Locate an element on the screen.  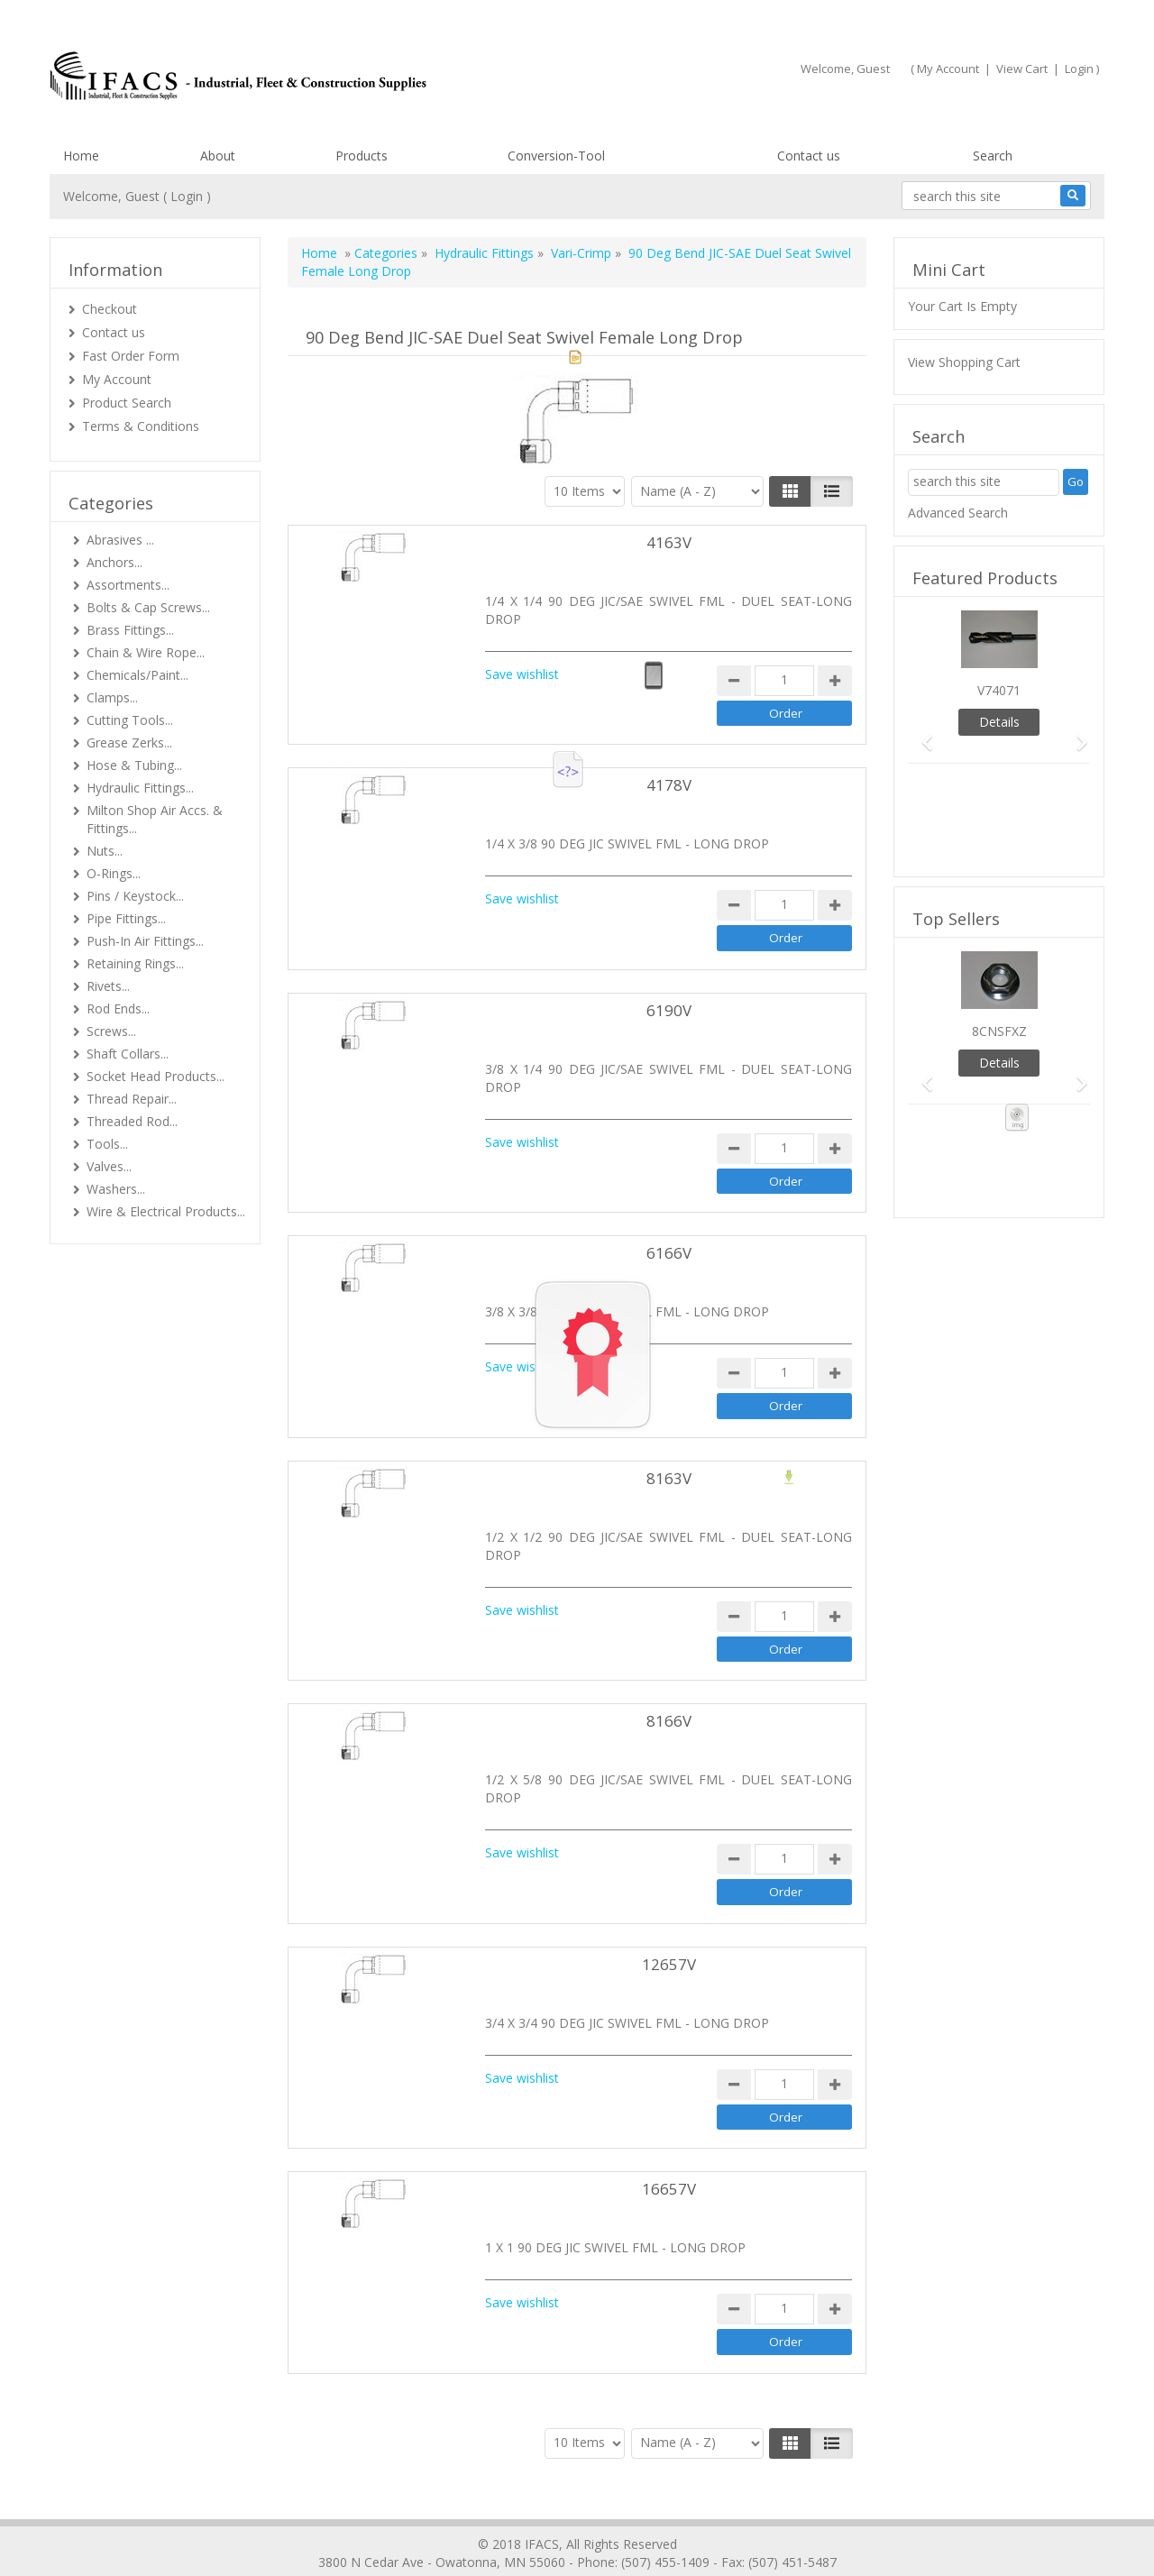
save the current file or document is located at coordinates (789, 1476).